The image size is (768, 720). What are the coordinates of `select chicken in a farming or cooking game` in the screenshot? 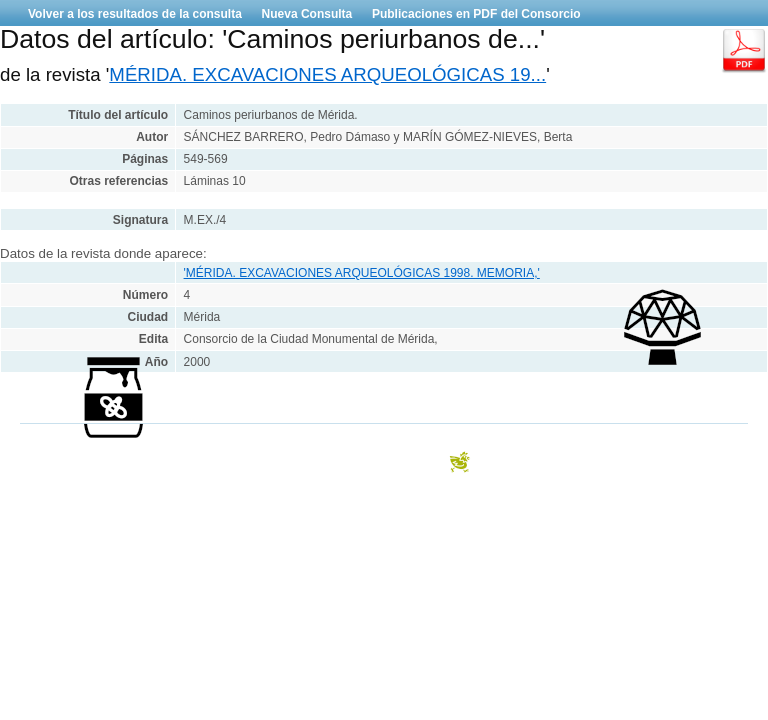 It's located at (460, 462).